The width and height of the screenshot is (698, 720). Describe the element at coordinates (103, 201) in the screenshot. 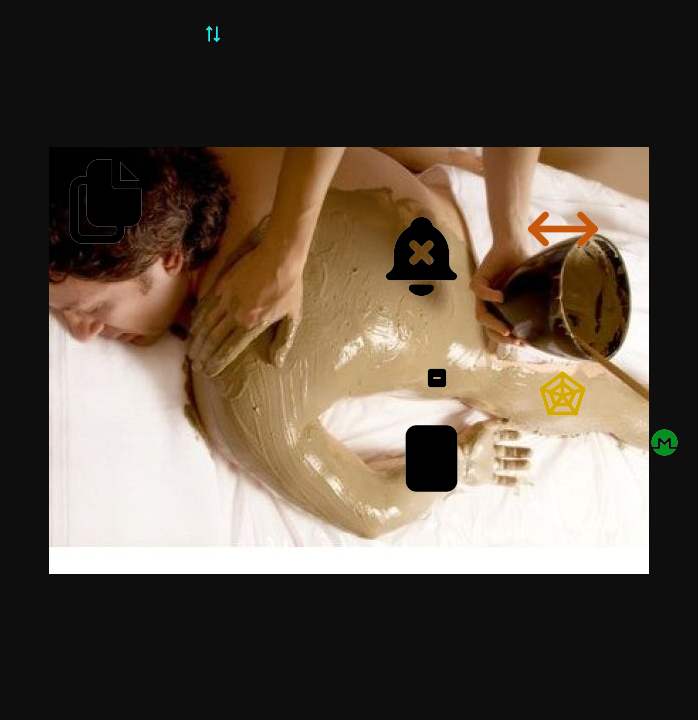

I see `access your files and documents` at that location.